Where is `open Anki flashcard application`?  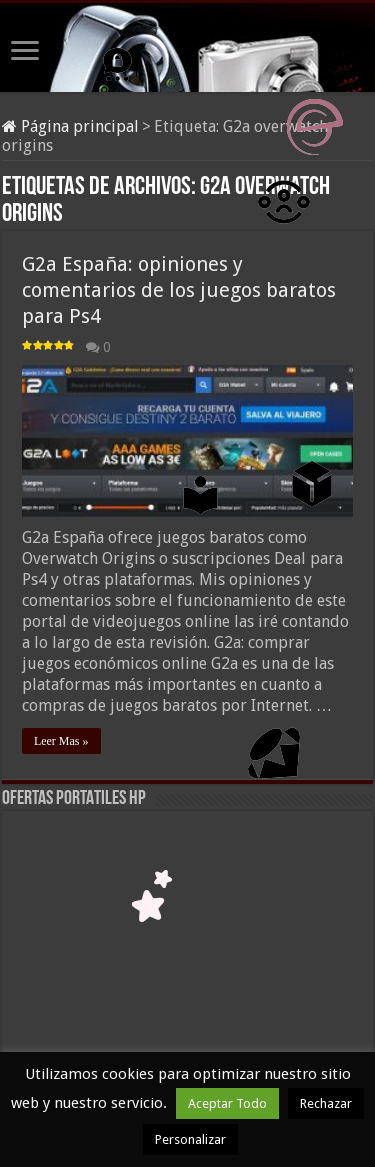
open Anki flashcard application is located at coordinates (152, 896).